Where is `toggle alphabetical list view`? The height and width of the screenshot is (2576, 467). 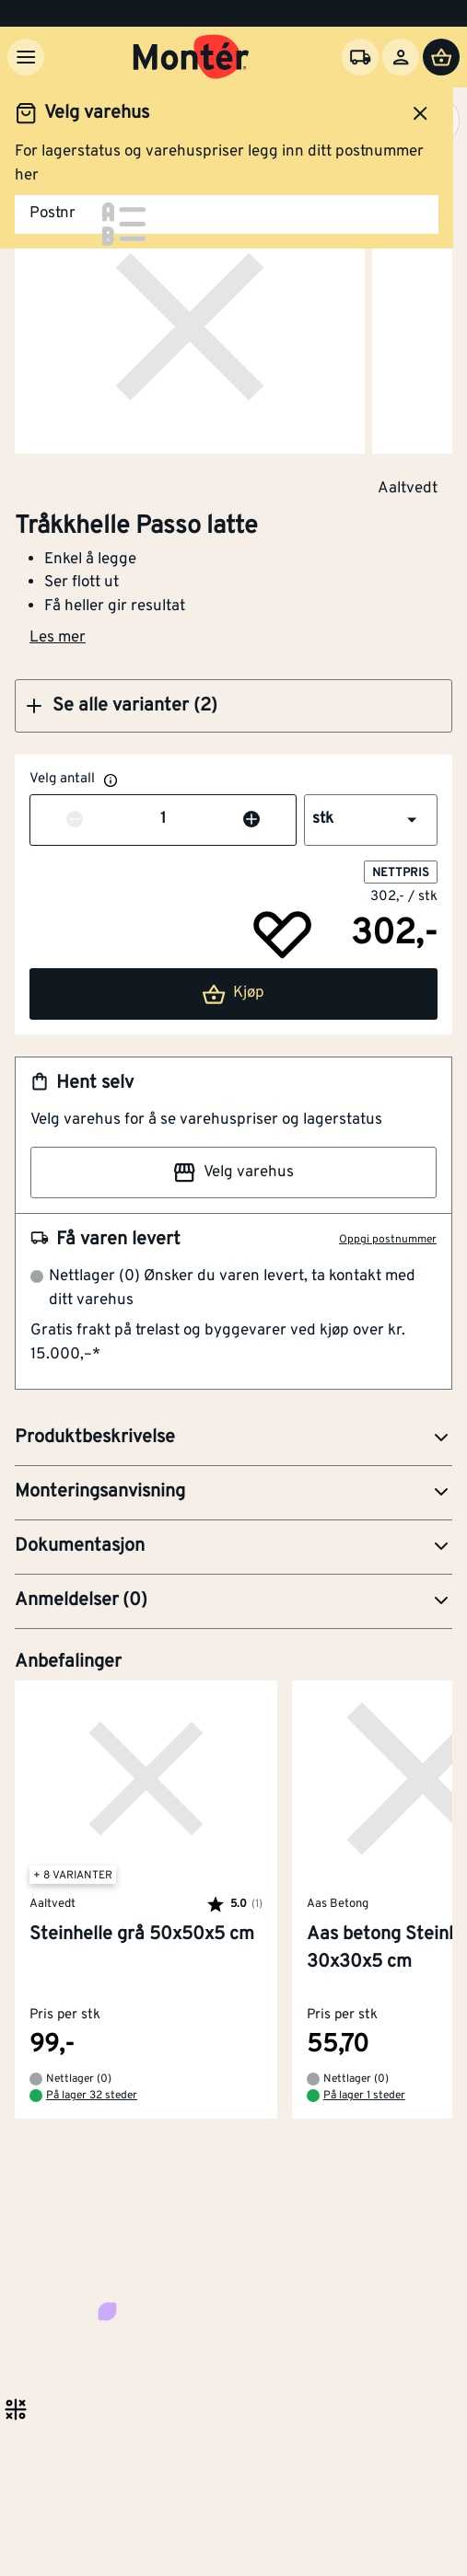
toggle alphabetical list view is located at coordinates (123, 224).